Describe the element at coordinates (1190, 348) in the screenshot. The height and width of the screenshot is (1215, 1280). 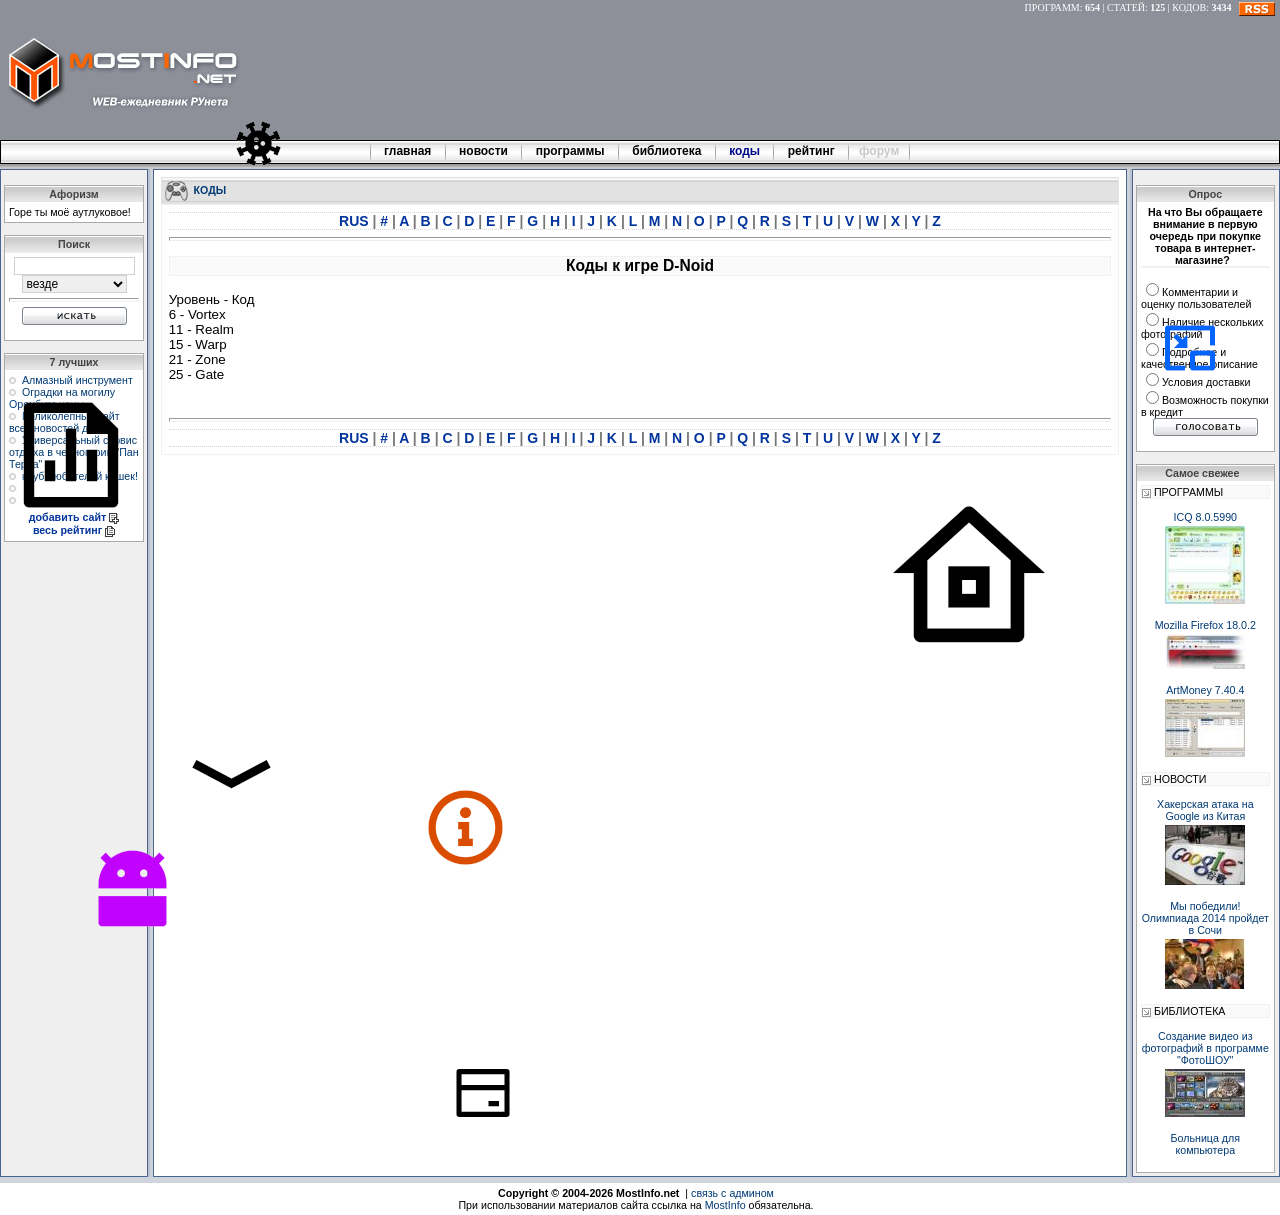
I see `enable picture-in-picture mode` at that location.